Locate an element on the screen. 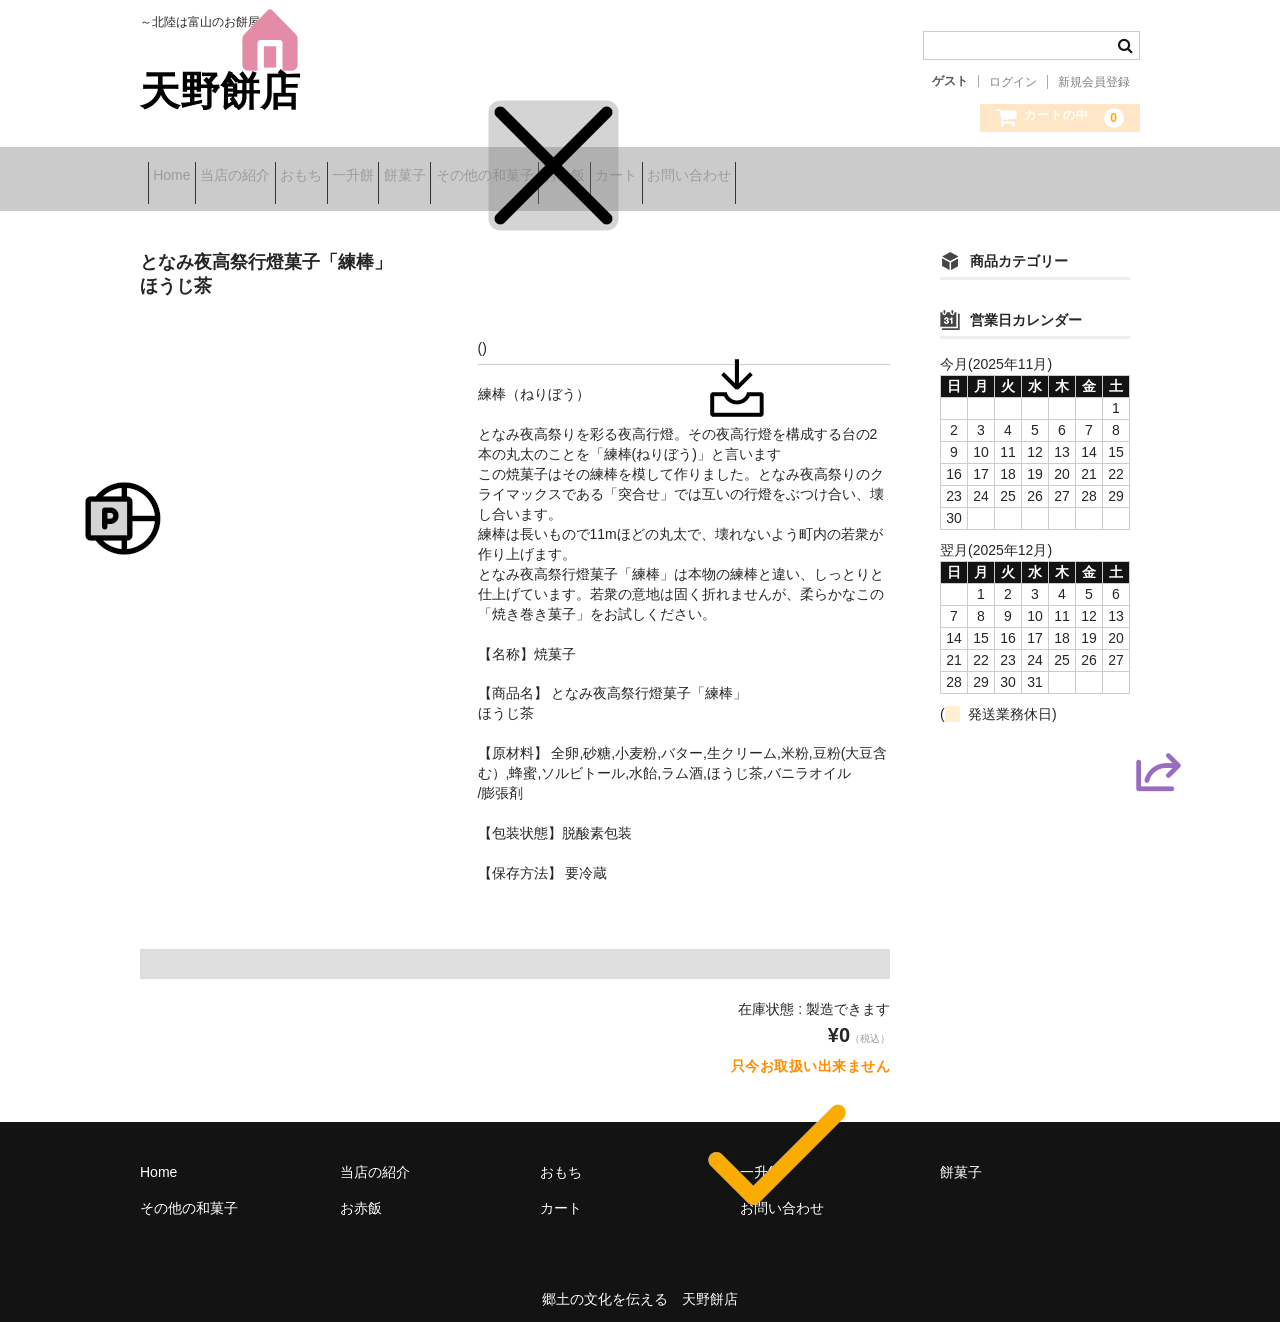 This screenshot has width=1280, height=1322. share this content is located at coordinates (1158, 770).